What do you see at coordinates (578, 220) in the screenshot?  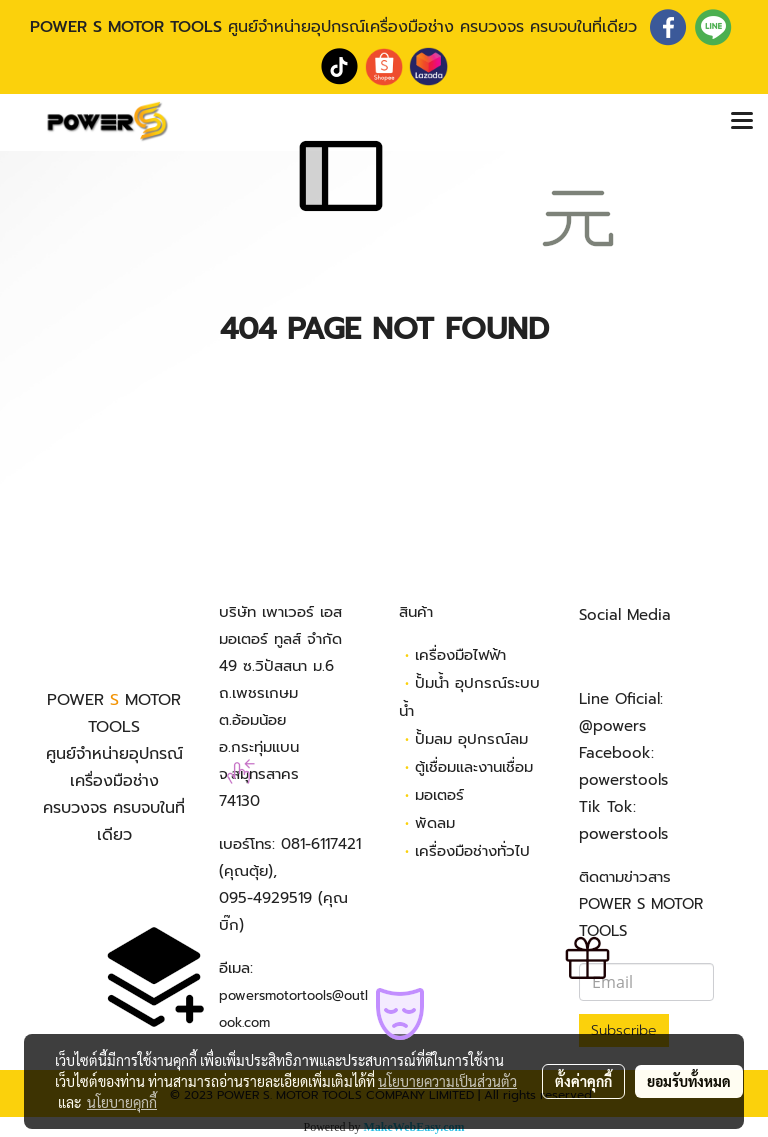 I see `view prices in chinese yuan` at bounding box center [578, 220].